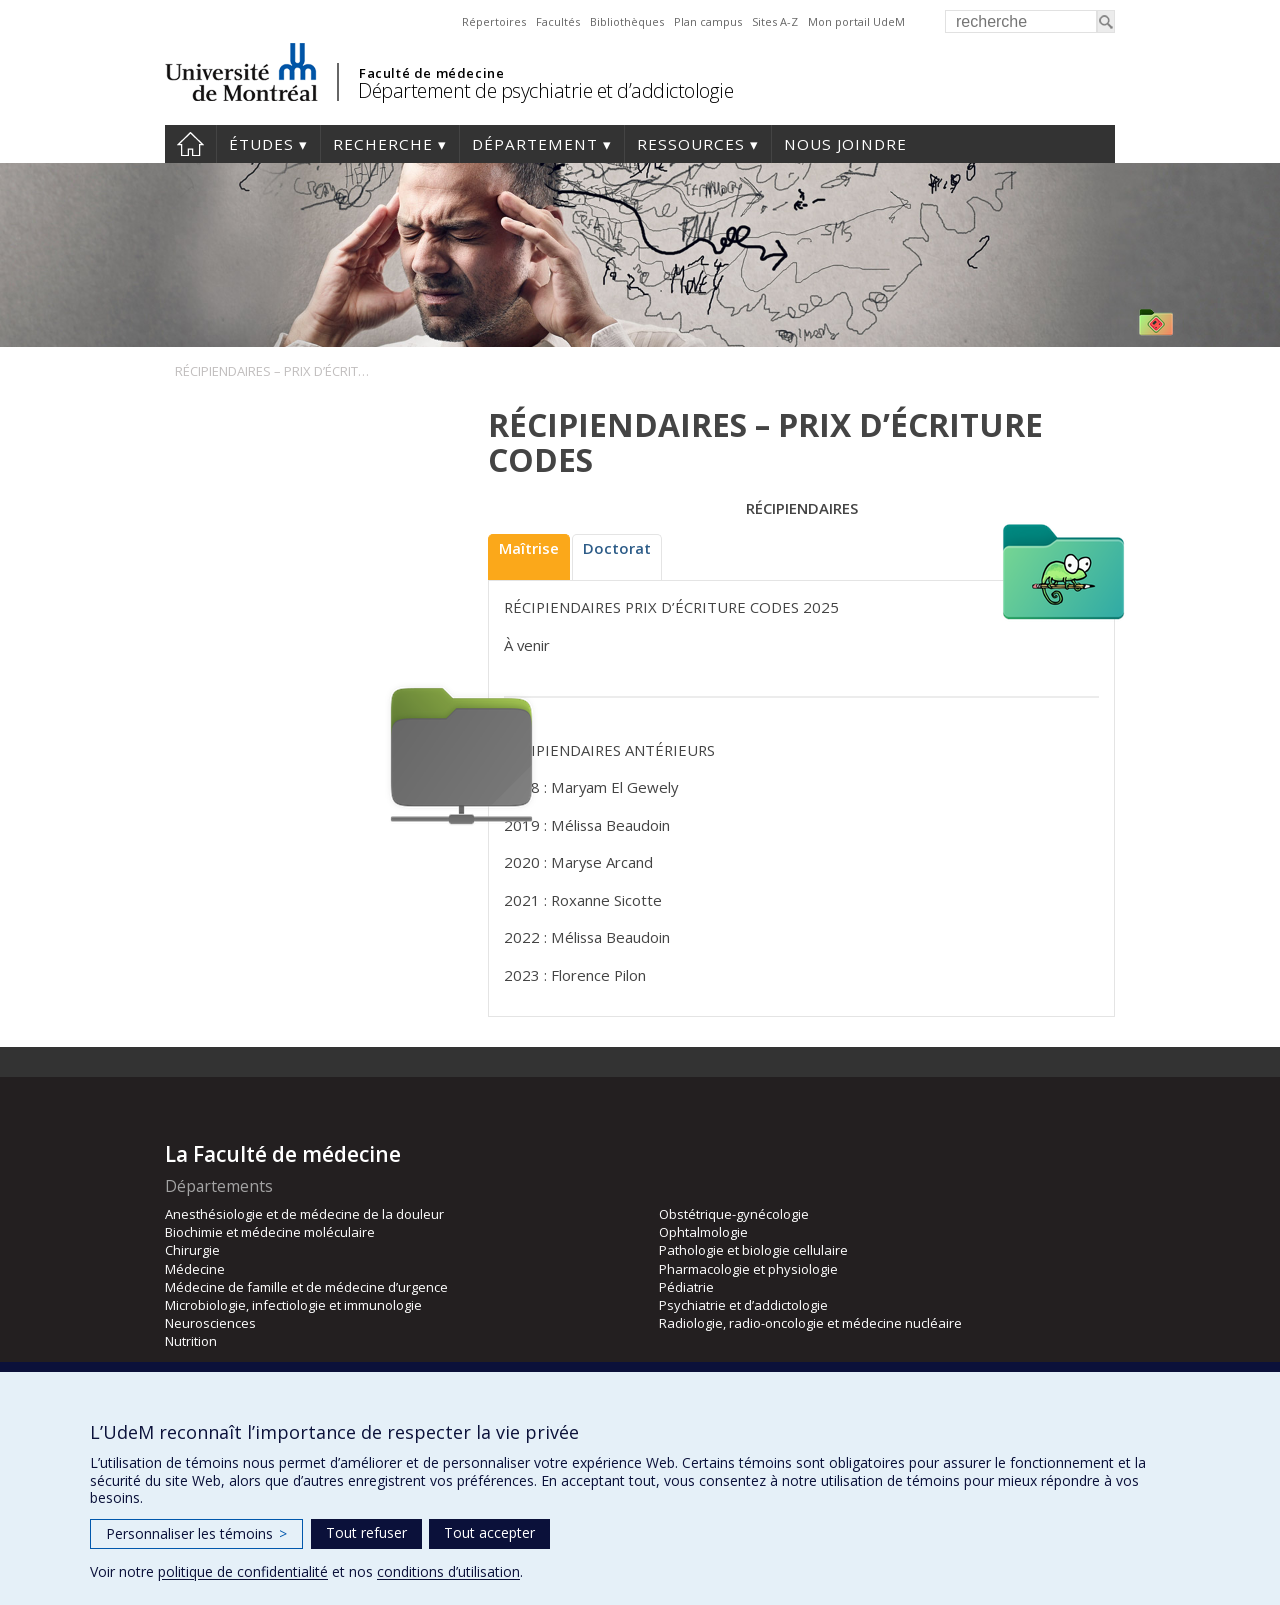 This screenshot has height=1605, width=1280. What do you see at coordinates (461, 753) in the screenshot?
I see `access a remote or network folder` at bounding box center [461, 753].